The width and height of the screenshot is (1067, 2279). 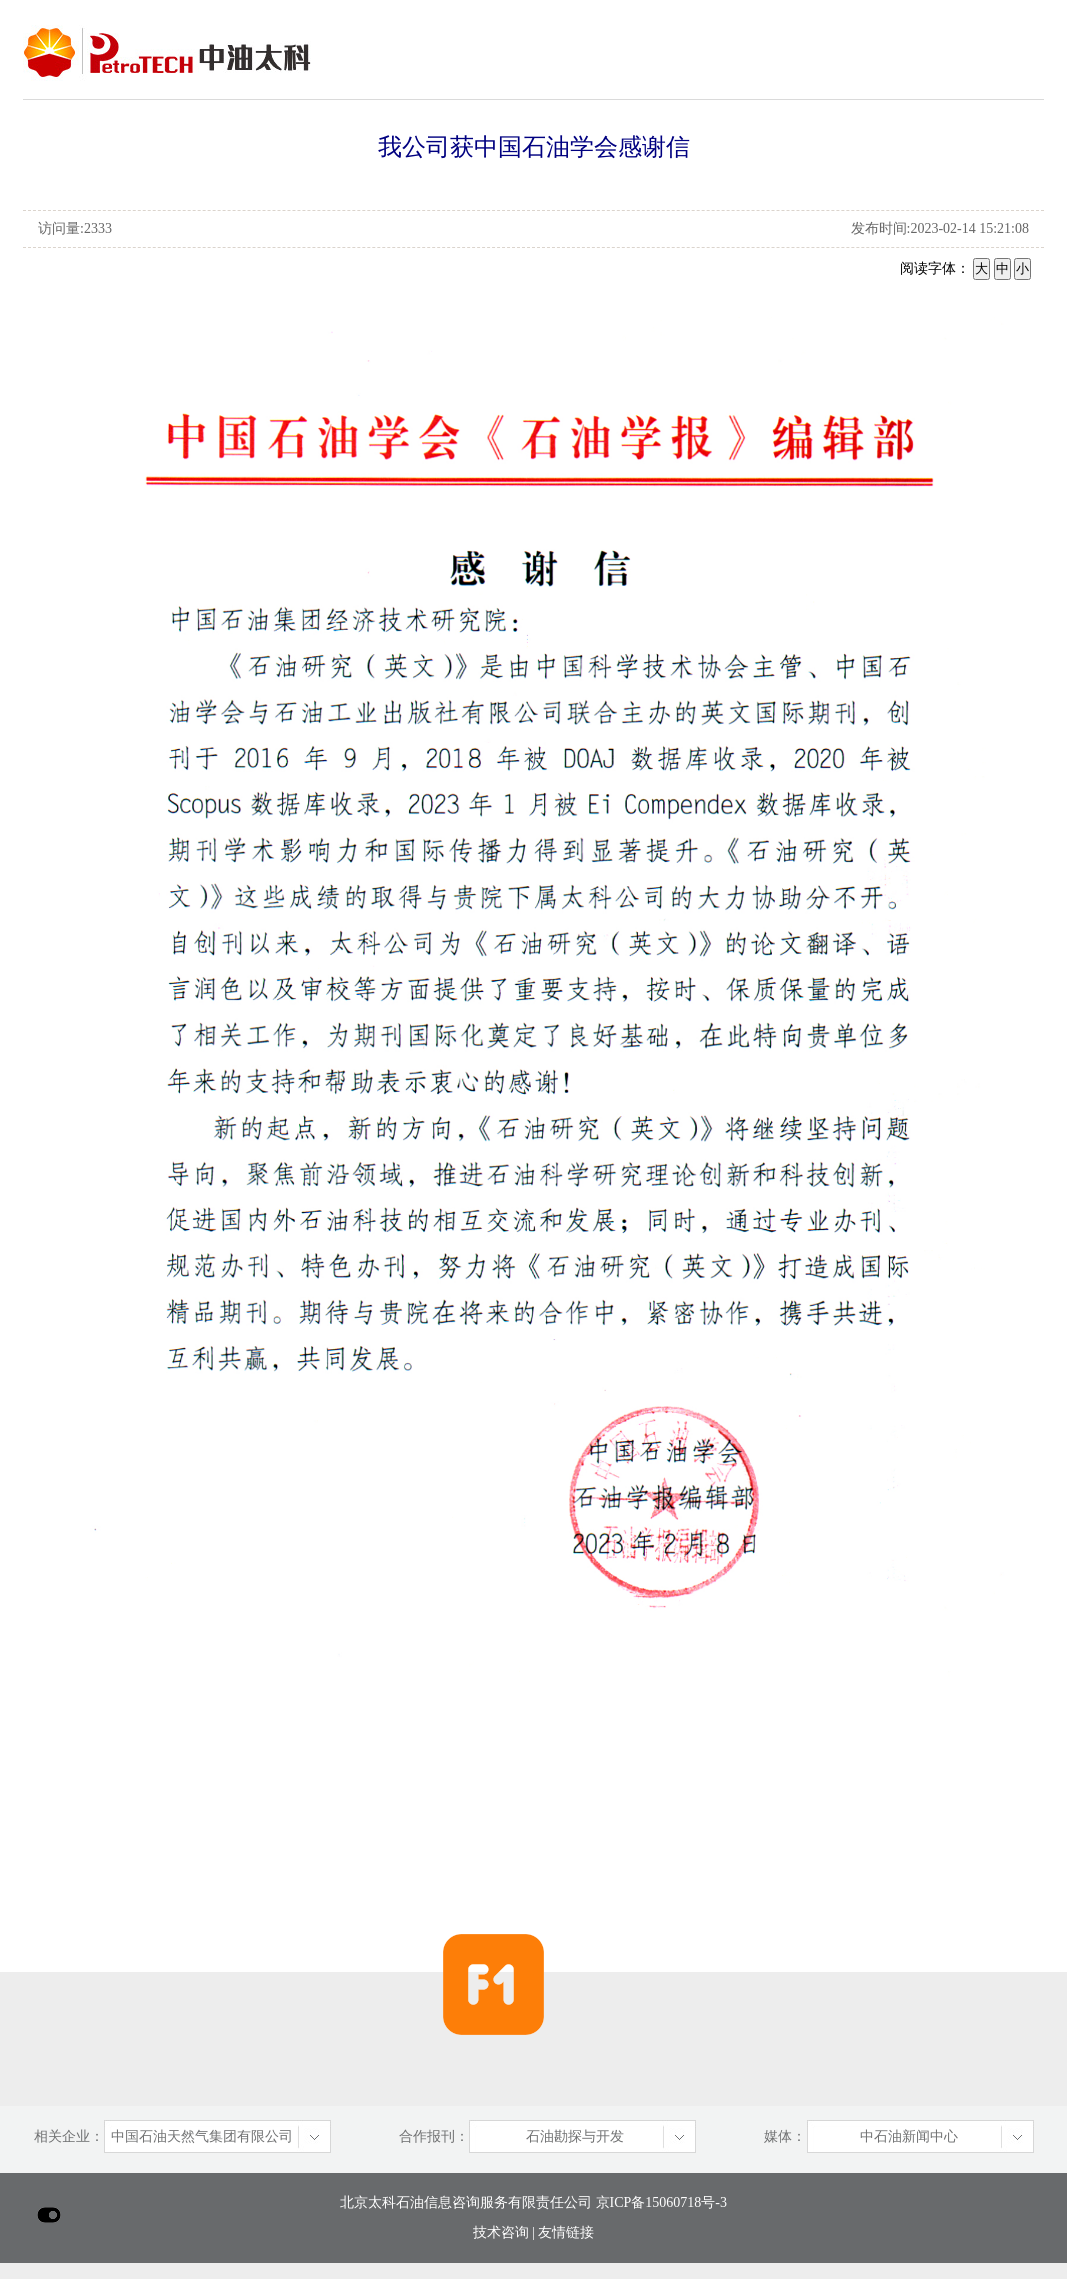 What do you see at coordinates (49, 2215) in the screenshot?
I see `toggle switch in the on/enabled position` at bounding box center [49, 2215].